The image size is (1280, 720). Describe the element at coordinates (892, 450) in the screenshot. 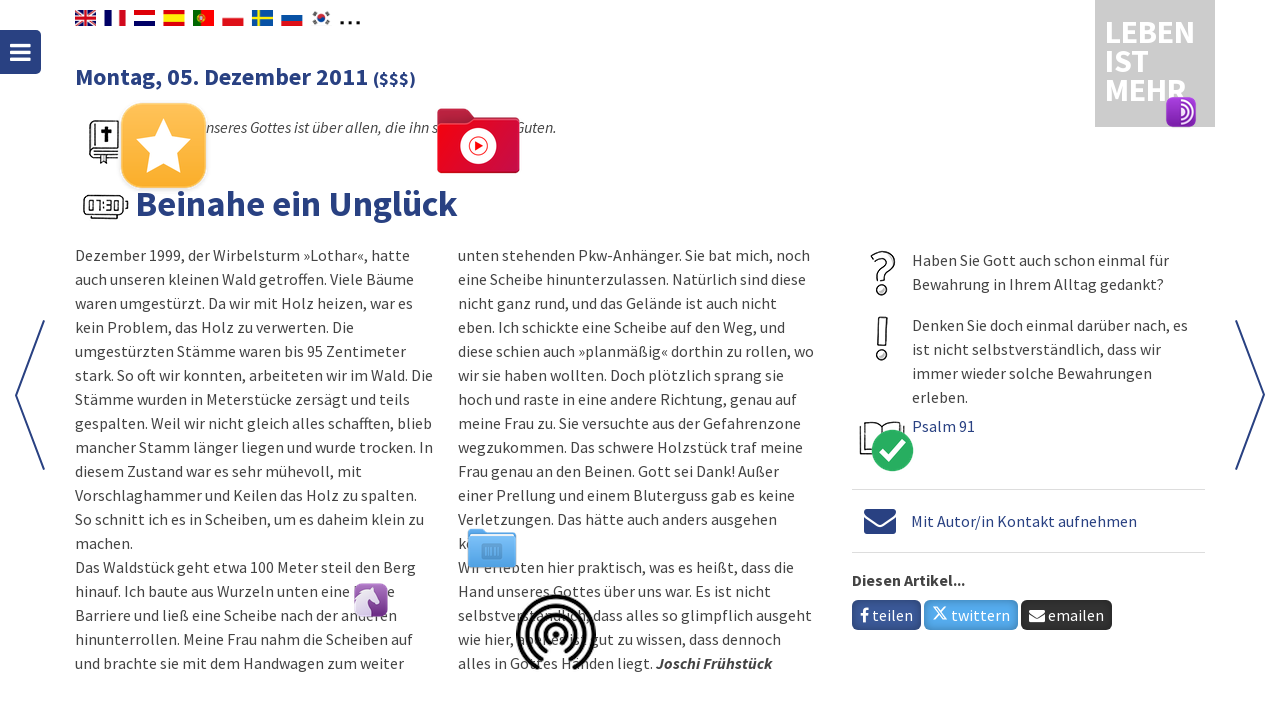

I see `indicates a completed or successful action` at that location.